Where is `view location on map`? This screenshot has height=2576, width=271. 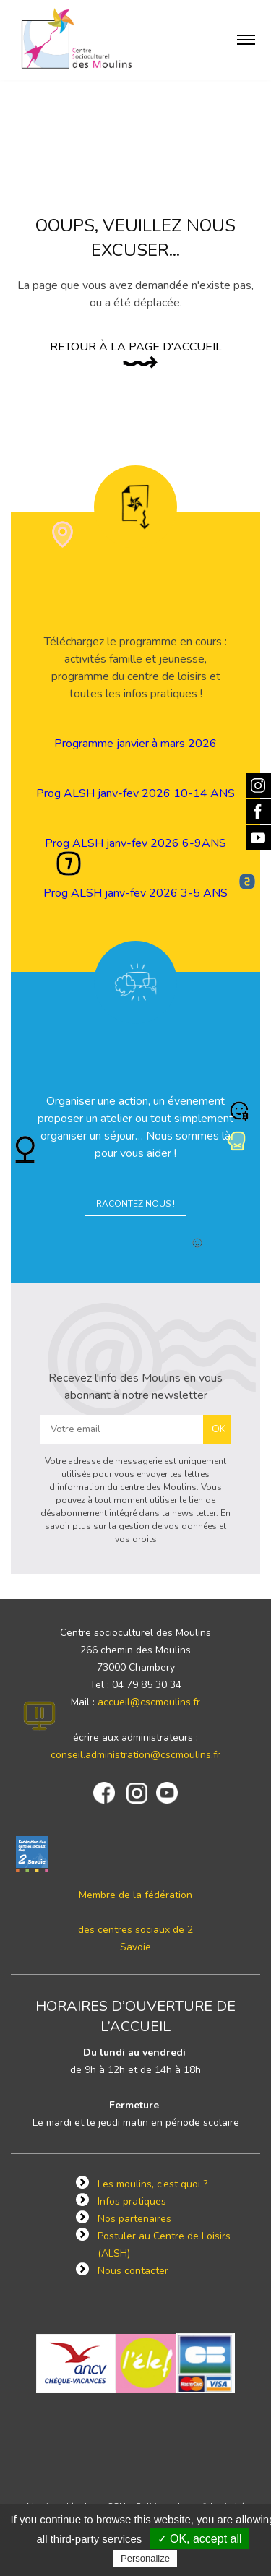
view location on map is located at coordinates (62, 534).